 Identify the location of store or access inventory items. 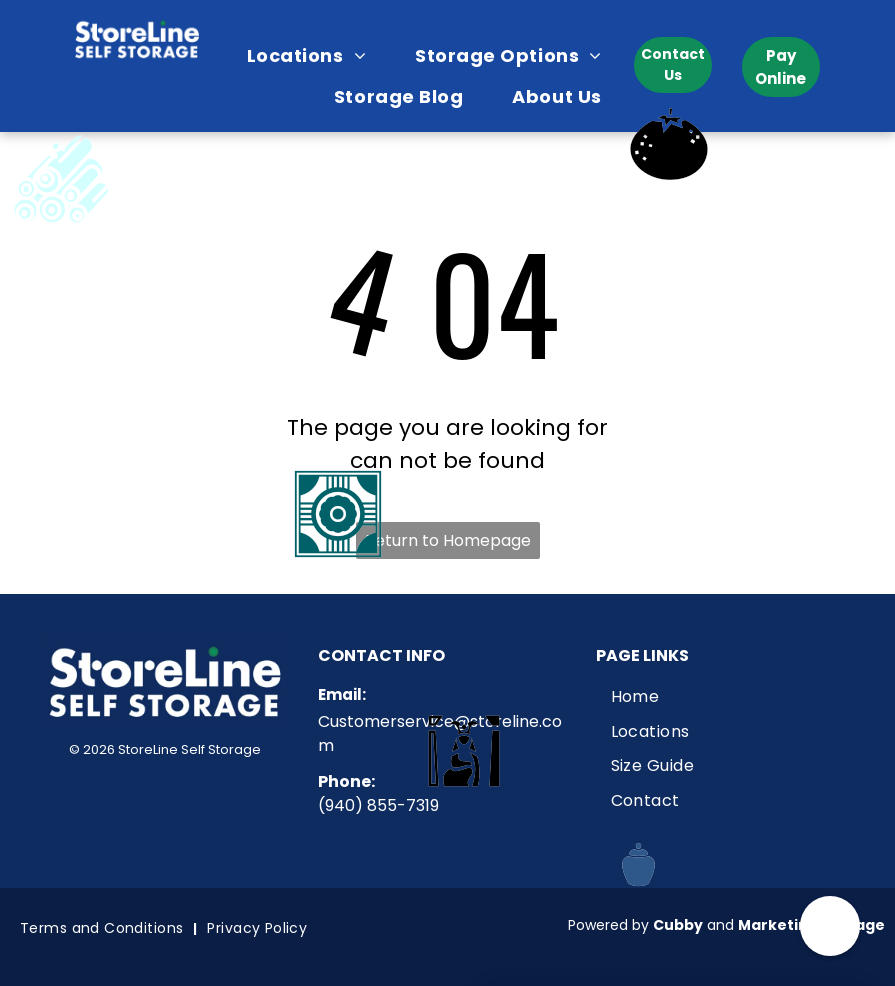
(638, 864).